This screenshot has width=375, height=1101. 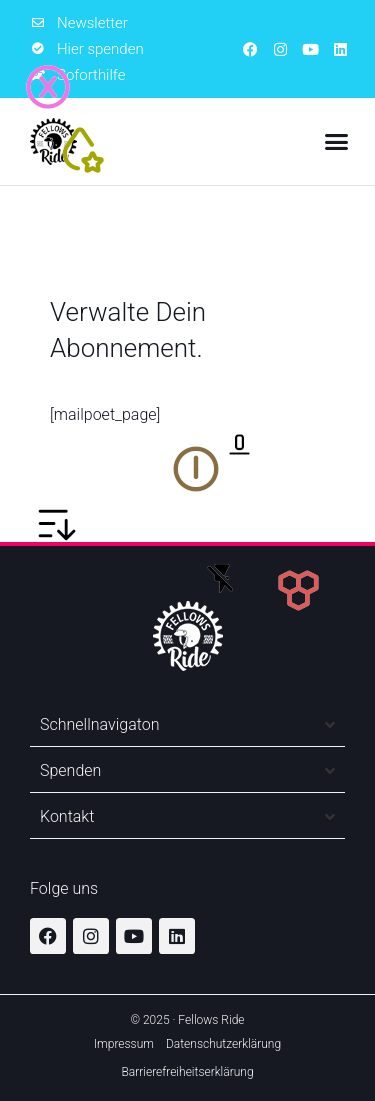 I want to click on xbox x button indicator, so click(x=48, y=87).